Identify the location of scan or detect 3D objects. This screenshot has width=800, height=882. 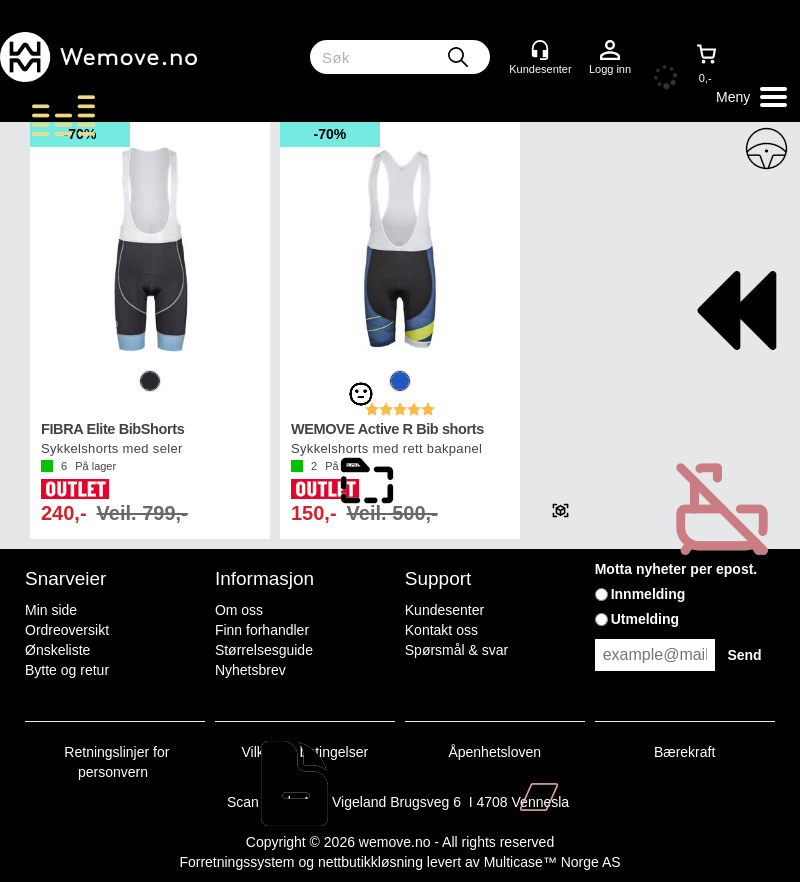
(560, 510).